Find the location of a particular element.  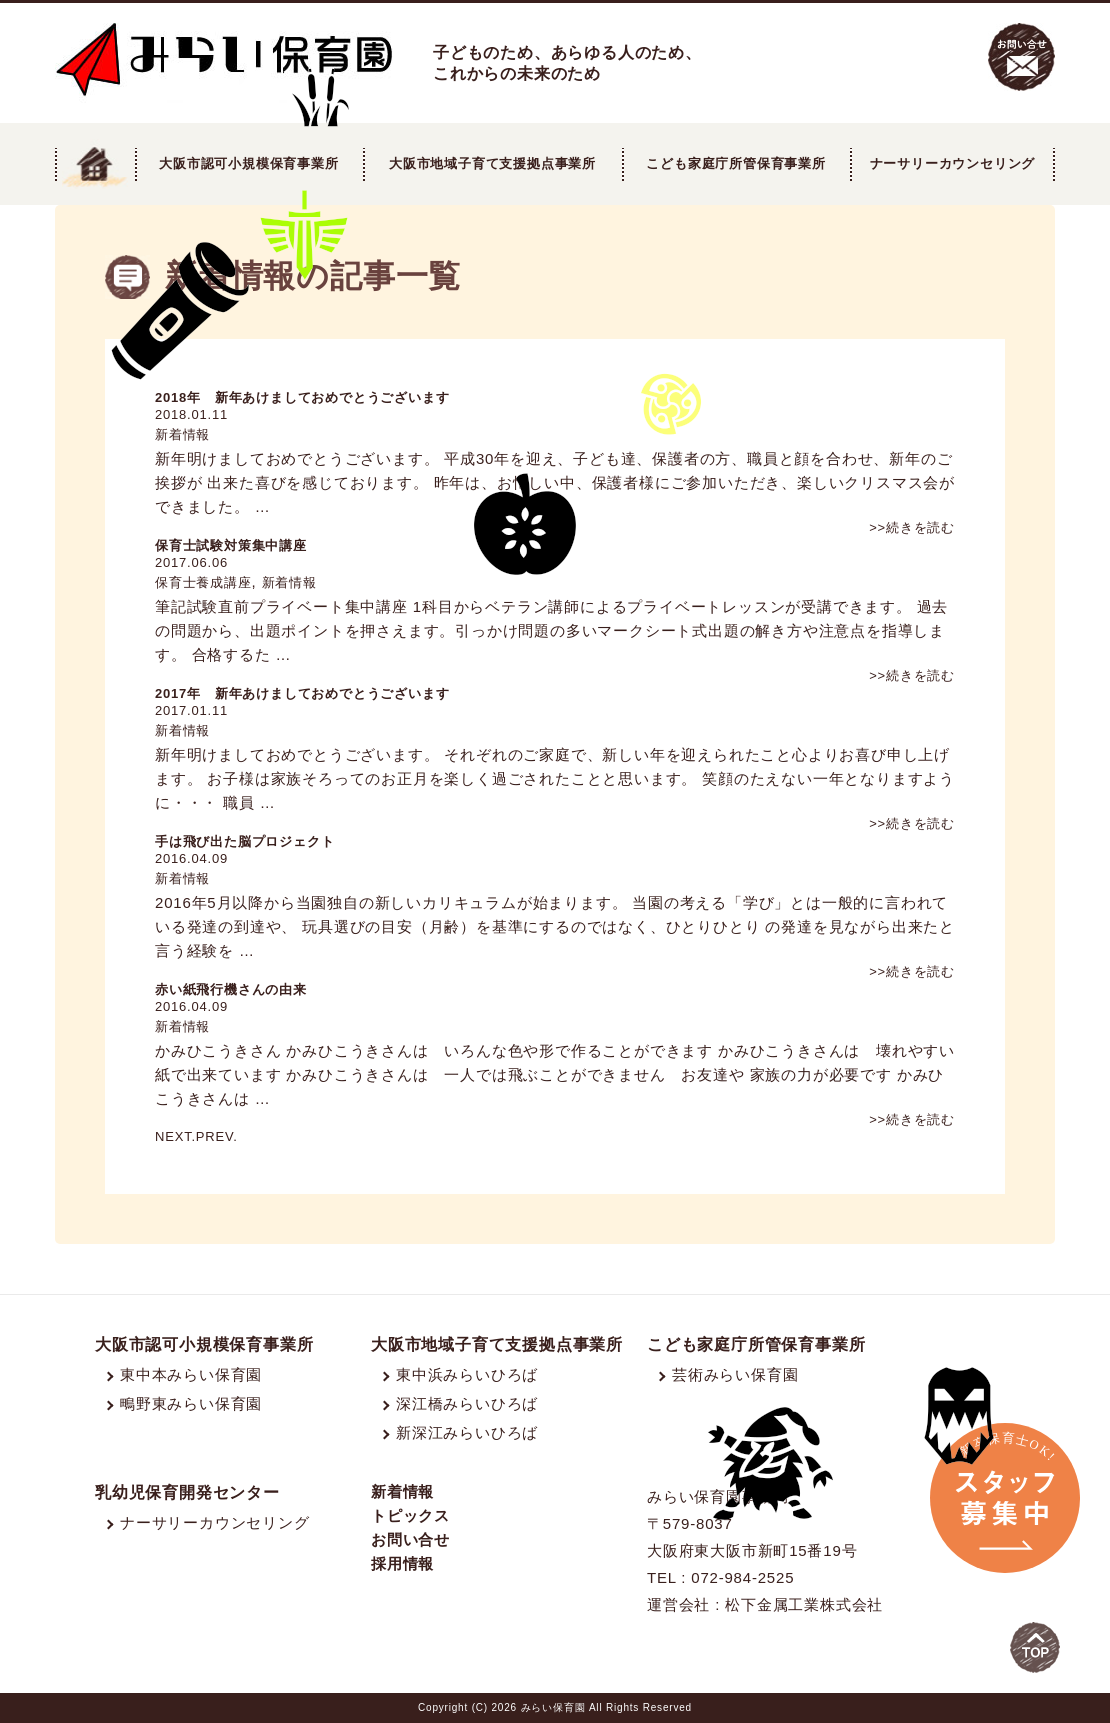

indicates maximum security or multi-factor authentication enabled is located at coordinates (671, 404).